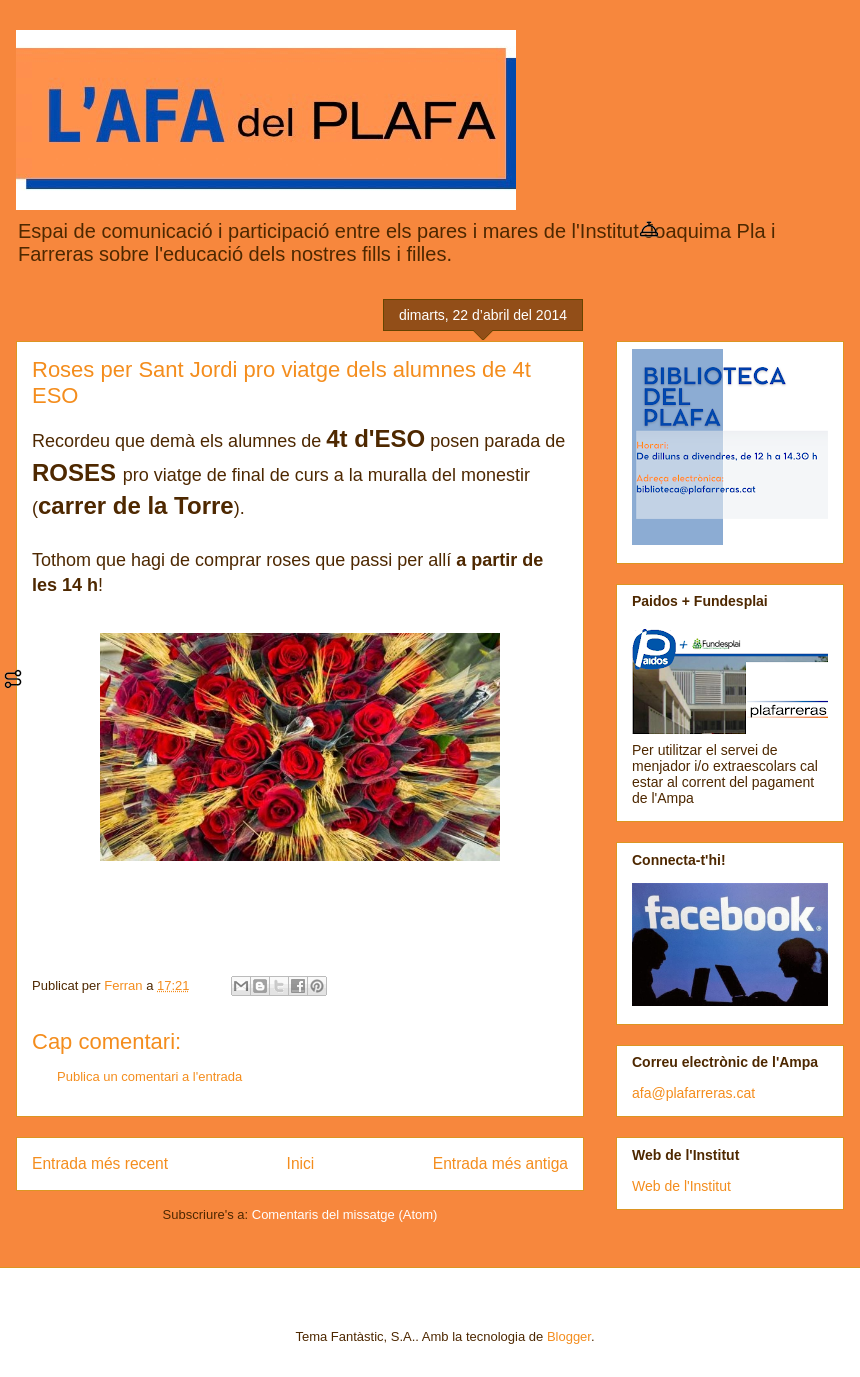 This screenshot has width=860, height=1377. What do you see at coordinates (13, 679) in the screenshot?
I see `view directions or navigation route` at bounding box center [13, 679].